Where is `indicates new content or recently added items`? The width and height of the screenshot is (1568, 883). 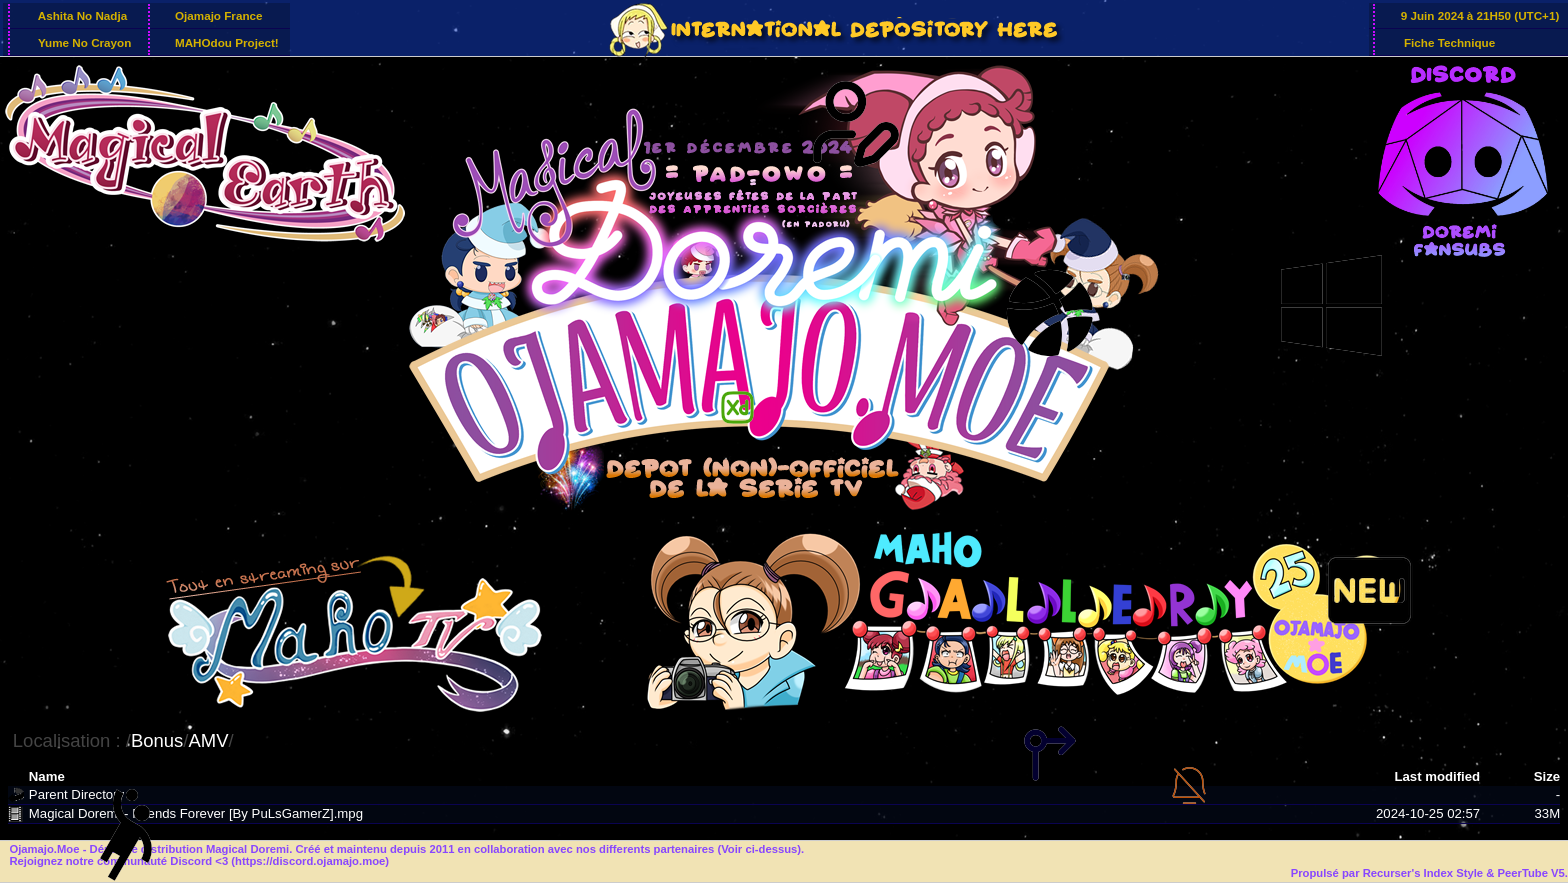 indicates new content or recently added items is located at coordinates (1369, 590).